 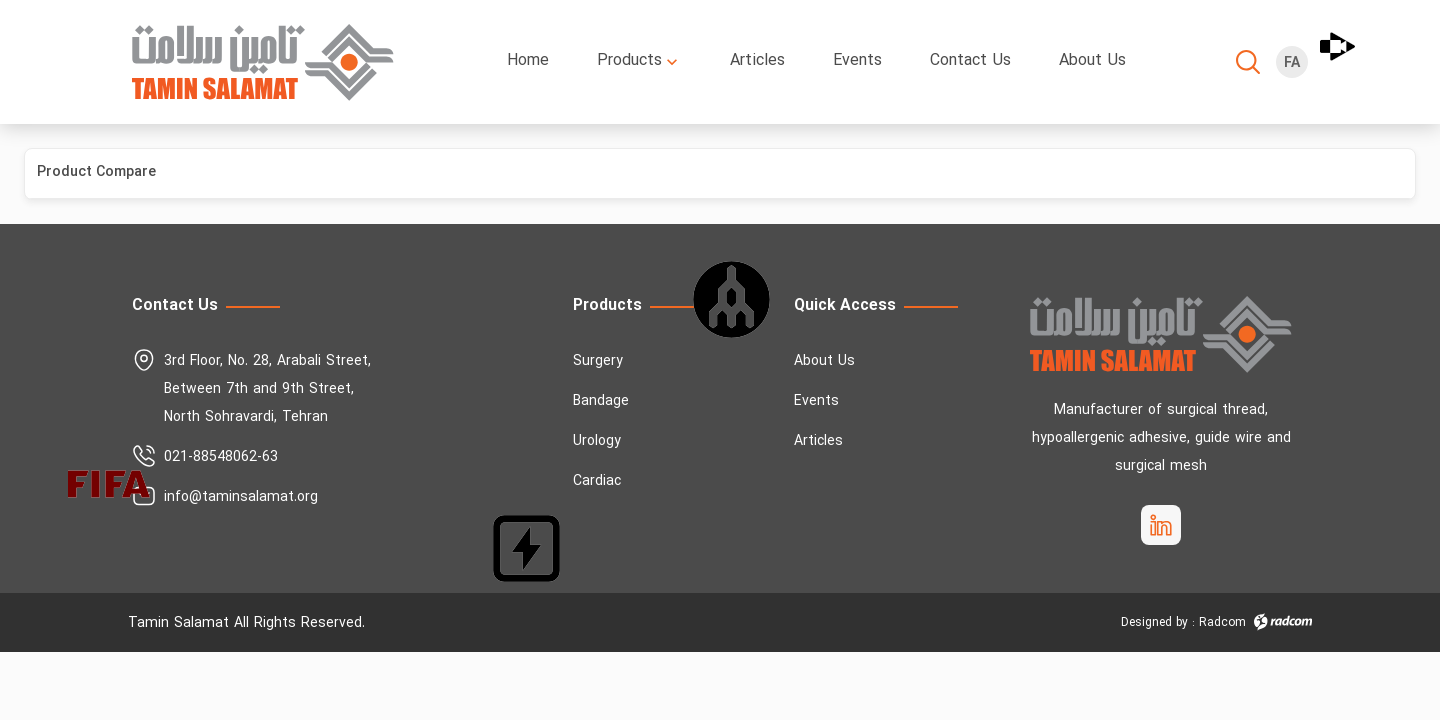 I want to click on megaport brand logo, so click(x=731, y=299).